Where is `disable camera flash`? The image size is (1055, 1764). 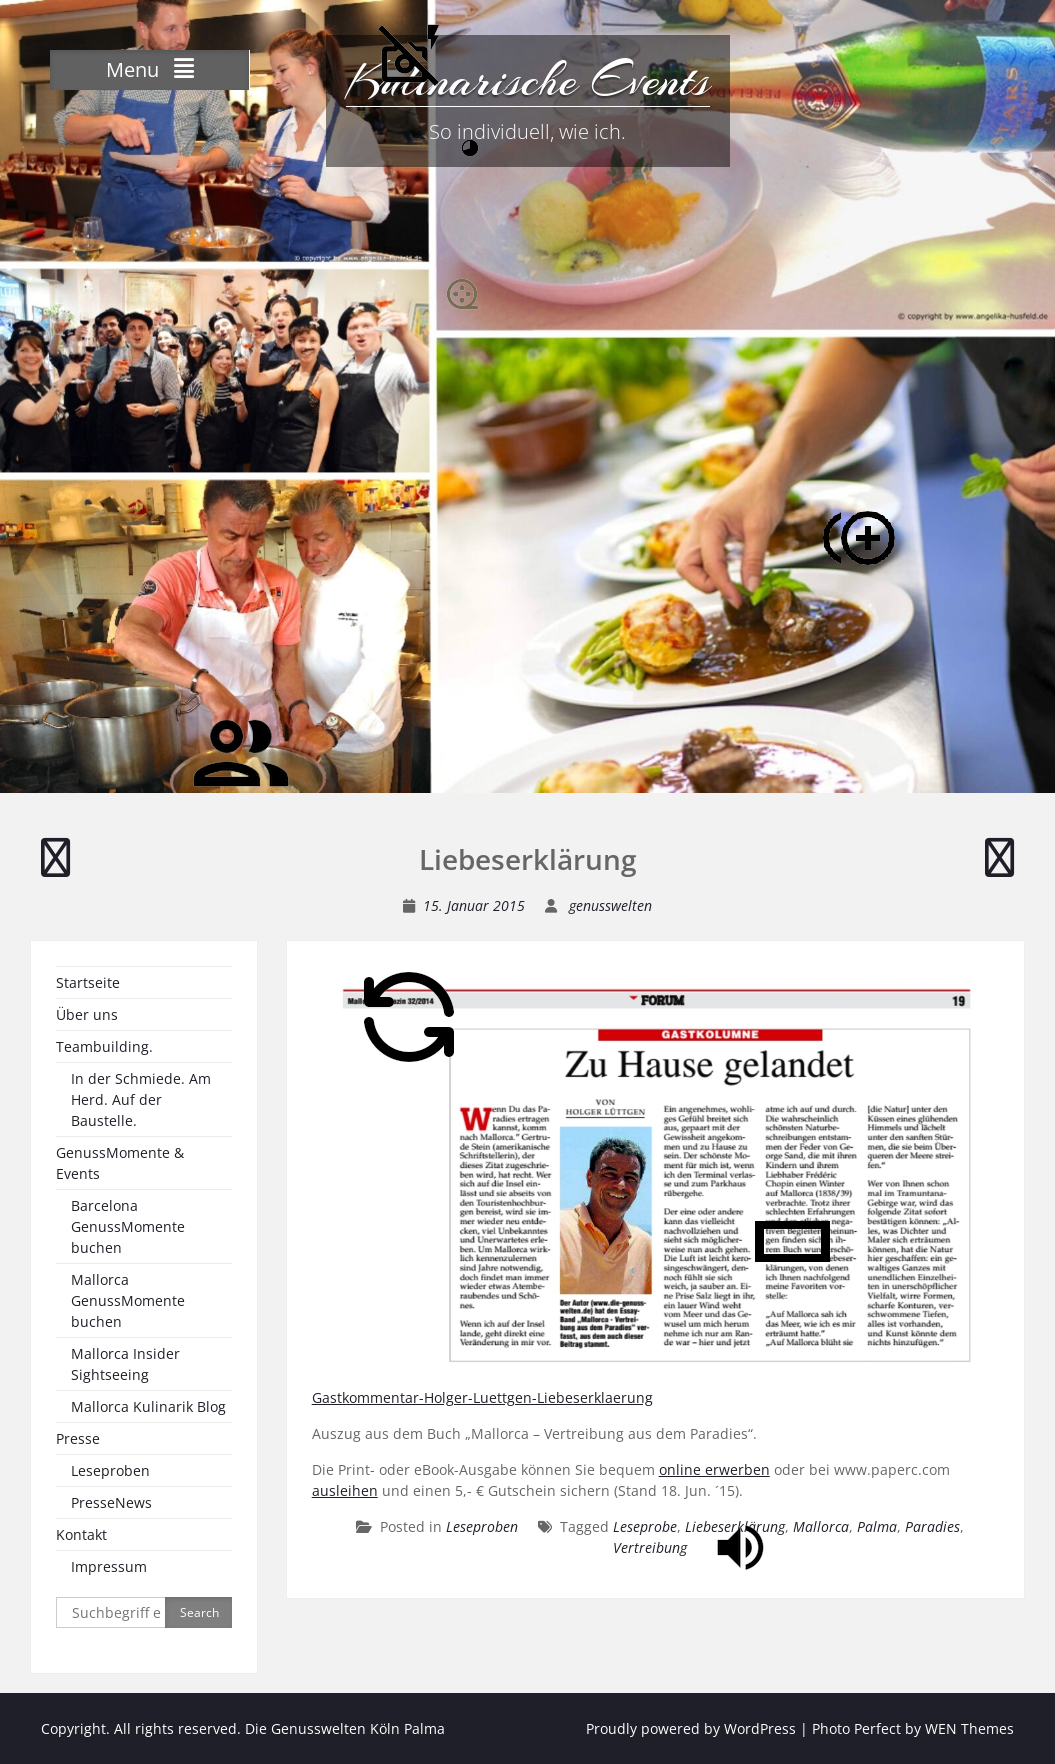 disable camera flash is located at coordinates (410, 53).